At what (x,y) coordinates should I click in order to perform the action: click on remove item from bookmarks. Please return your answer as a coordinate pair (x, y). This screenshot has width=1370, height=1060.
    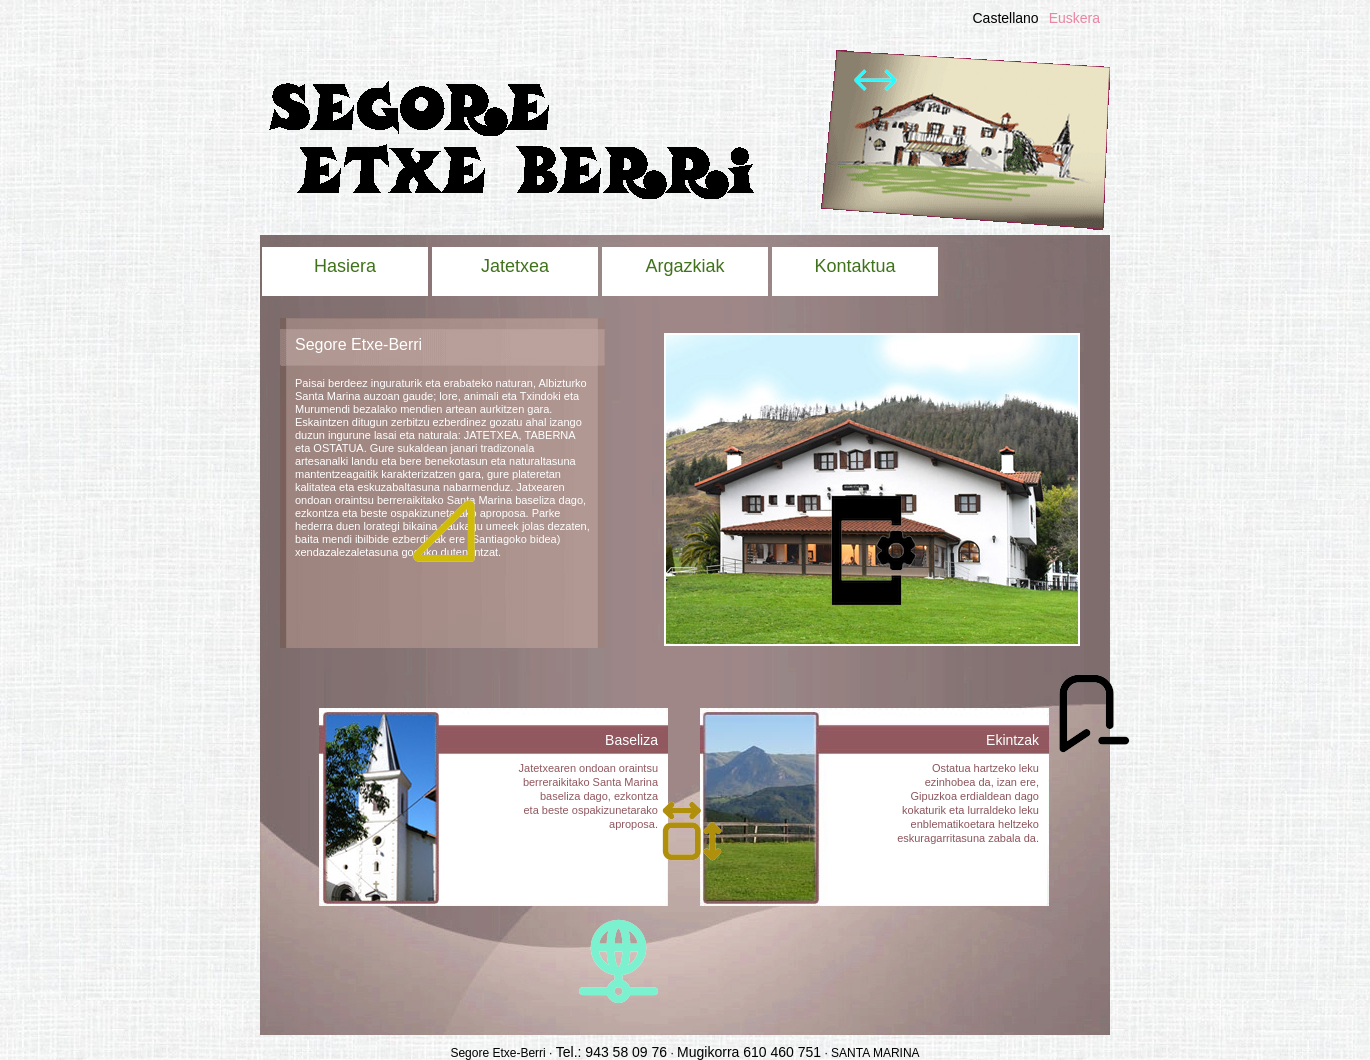
    Looking at the image, I should click on (1086, 713).